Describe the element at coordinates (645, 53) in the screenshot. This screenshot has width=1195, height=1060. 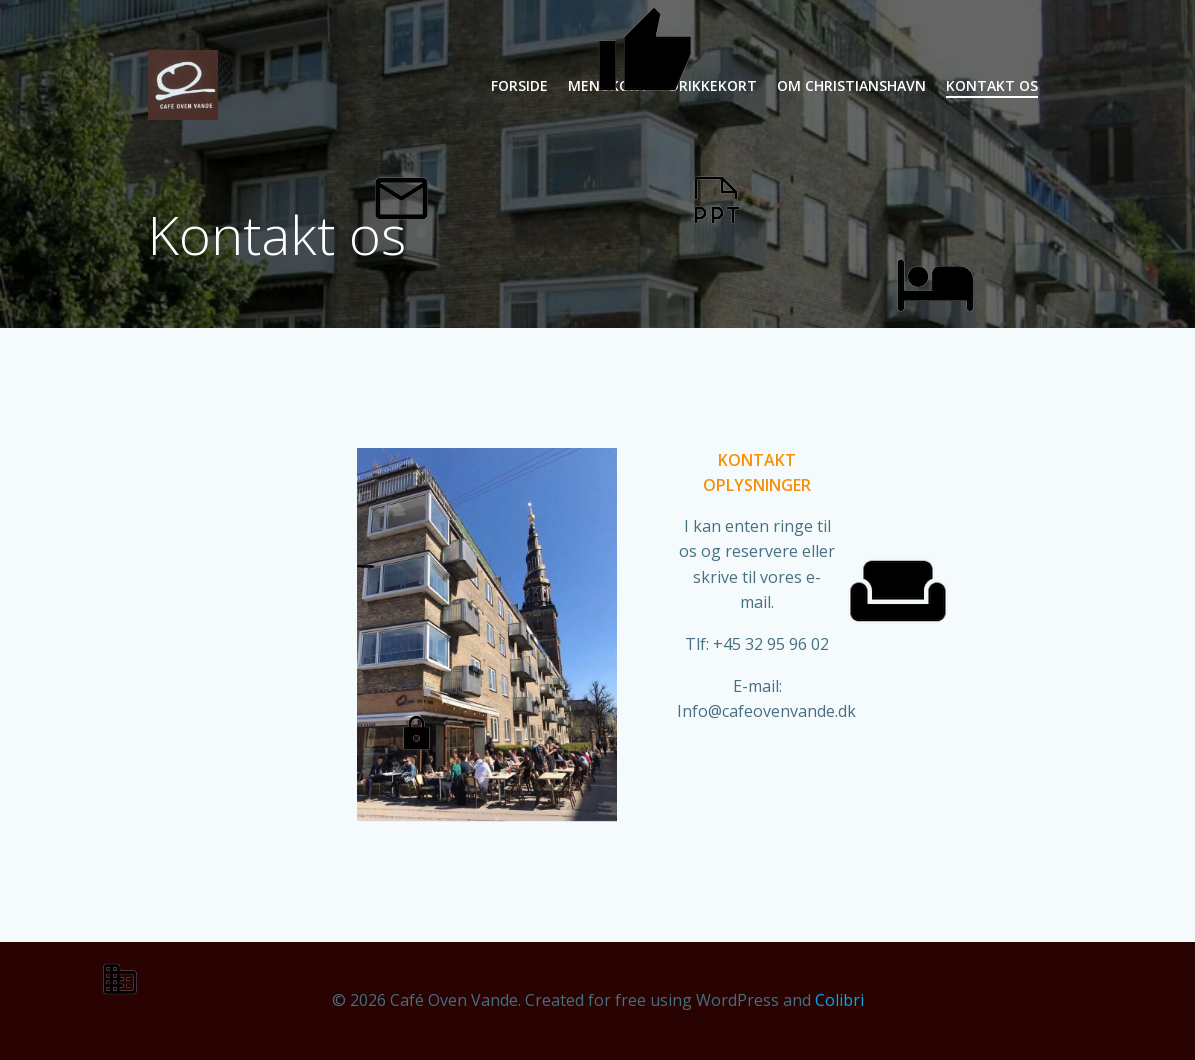
I see `like or upvote content` at that location.